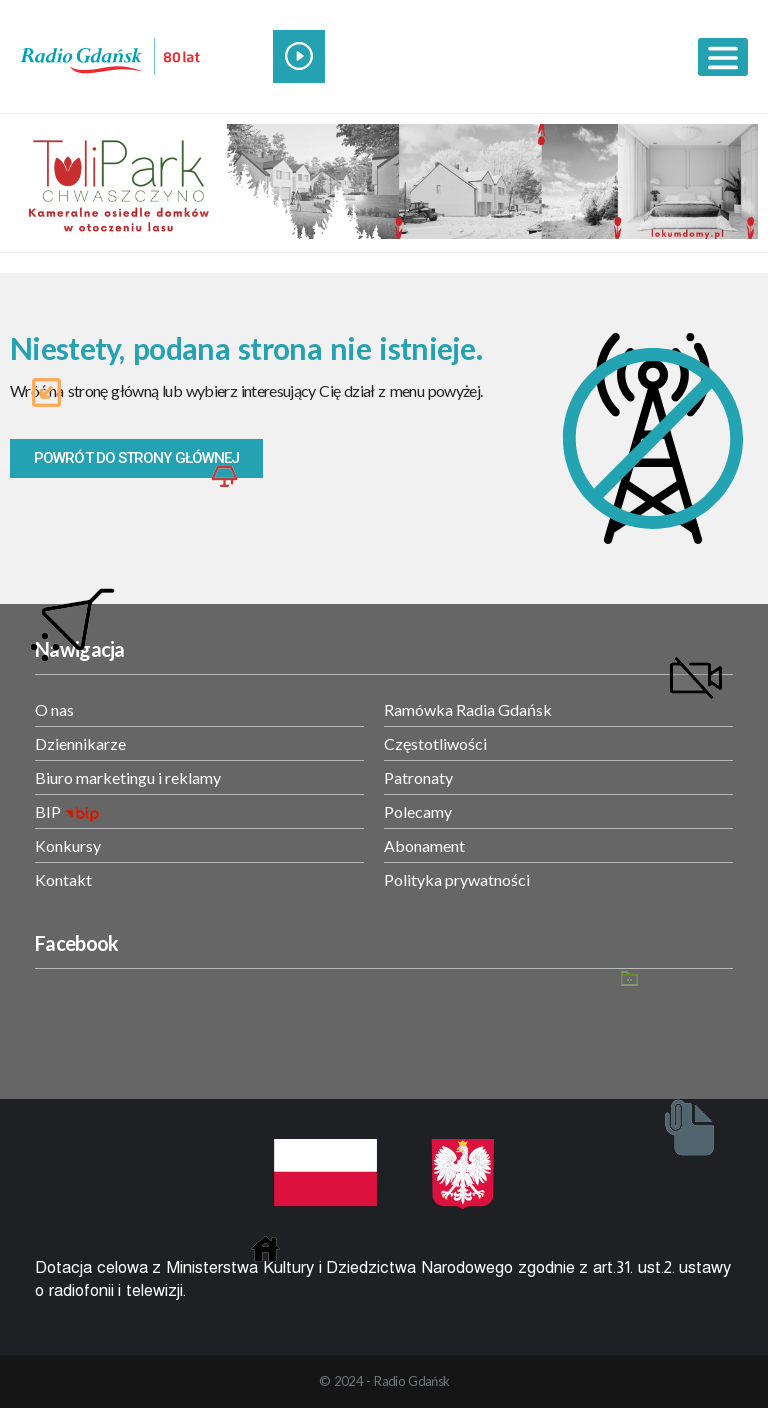  What do you see at coordinates (265, 1249) in the screenshot?
I see `go to home screen` at bounding box center [265, 1249].